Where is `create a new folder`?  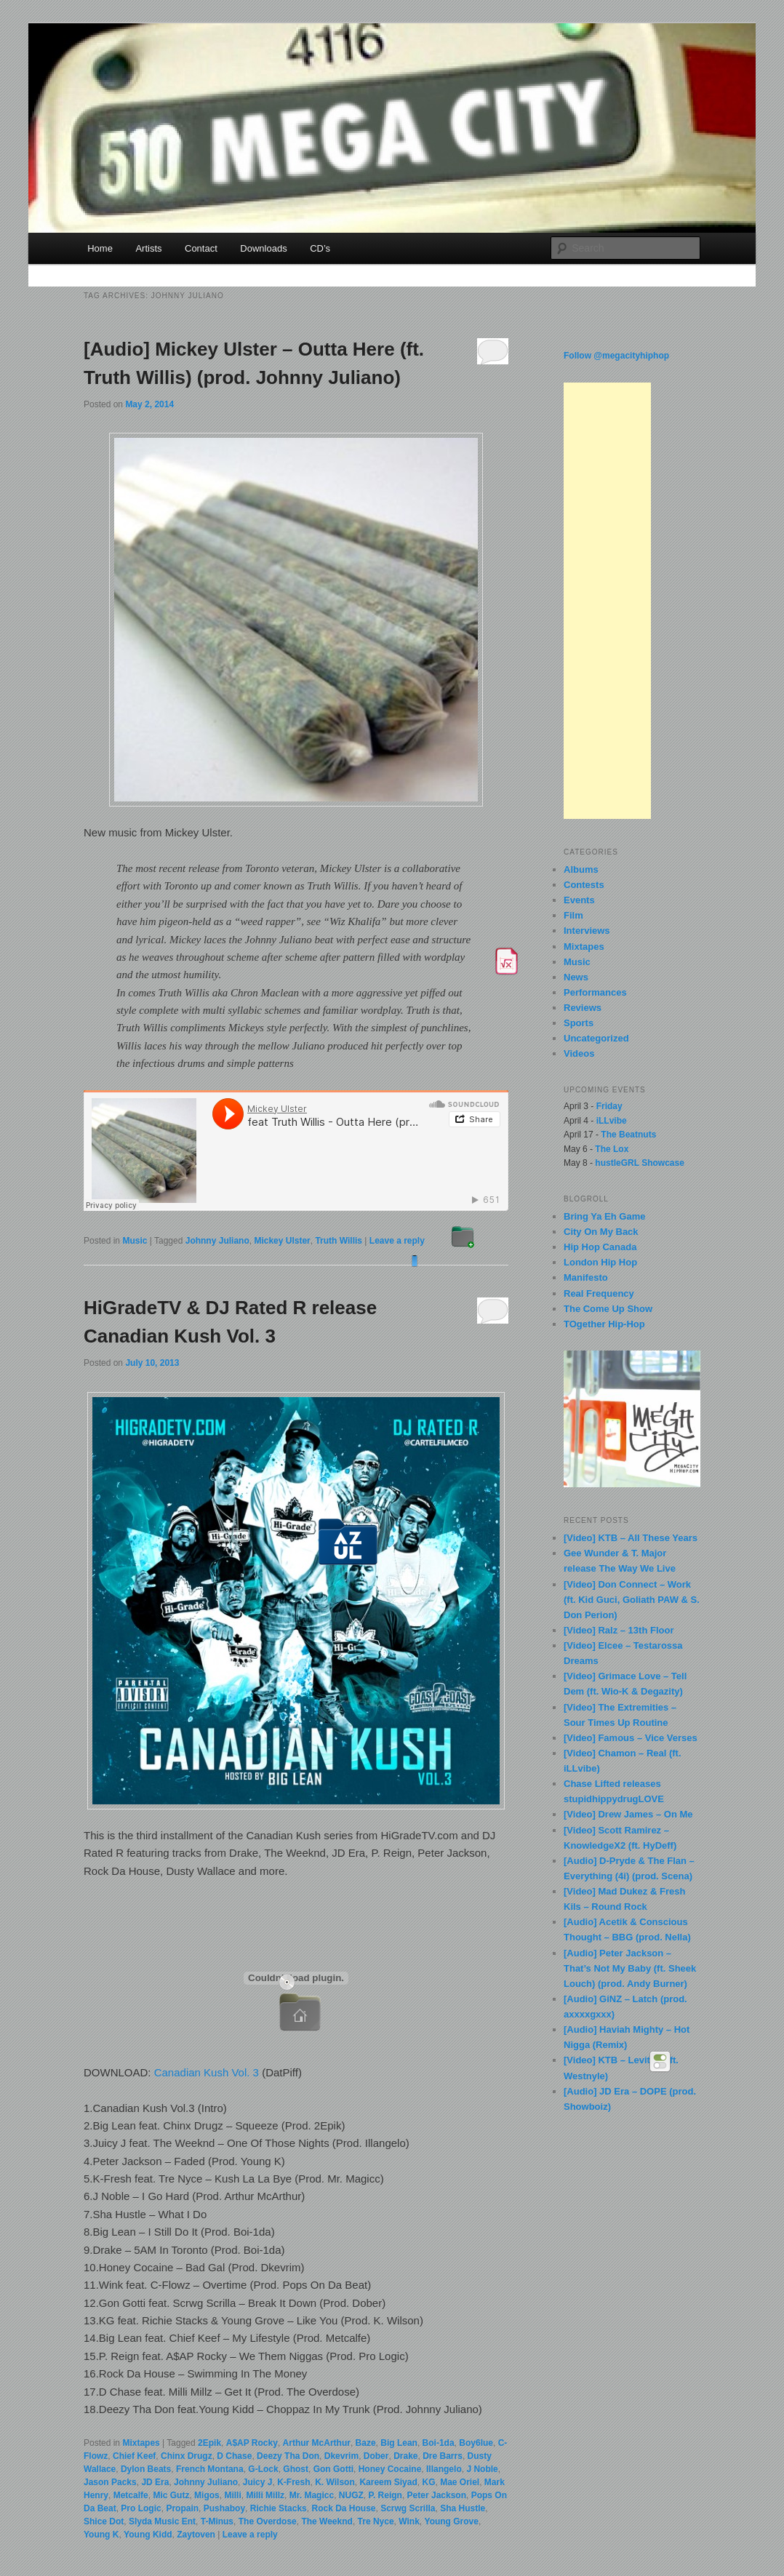
create a new folder is located at coordinates (463, 1236).